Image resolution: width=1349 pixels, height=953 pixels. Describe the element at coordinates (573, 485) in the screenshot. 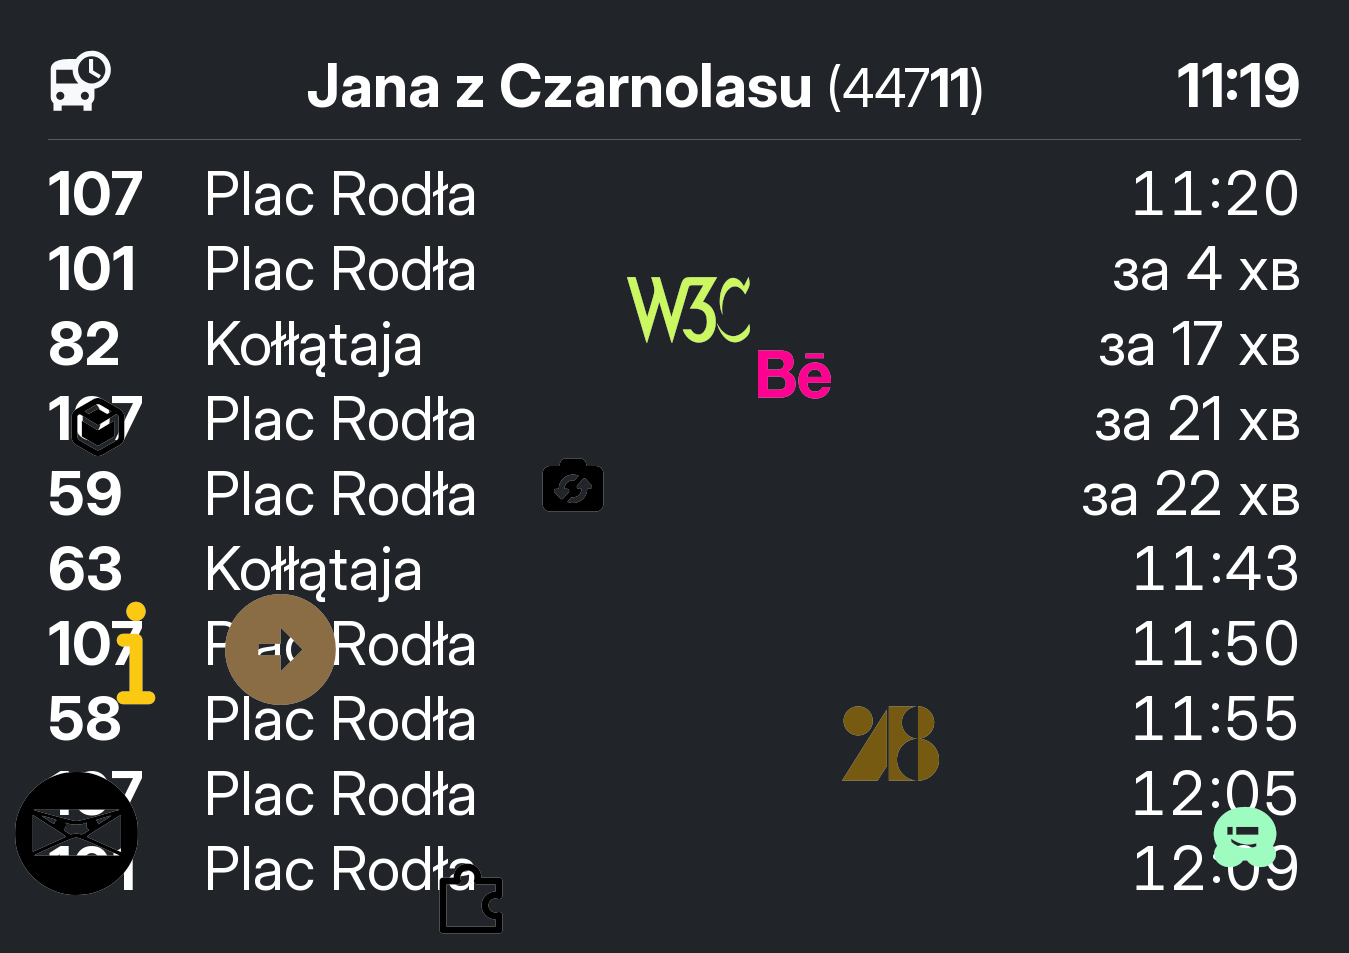

I see `switch between front and rear camera` at that location.